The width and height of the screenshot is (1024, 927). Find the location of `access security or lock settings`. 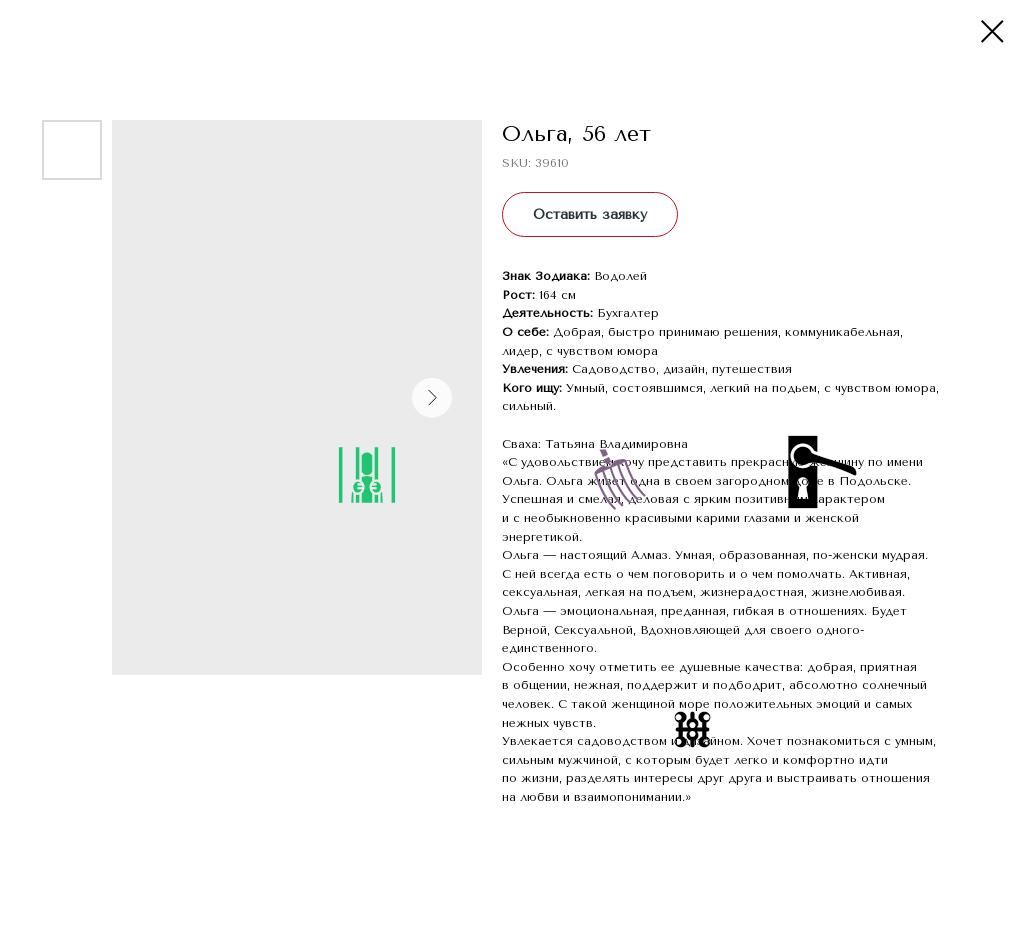

access security or lock settings is located at coordinates (819, 472).